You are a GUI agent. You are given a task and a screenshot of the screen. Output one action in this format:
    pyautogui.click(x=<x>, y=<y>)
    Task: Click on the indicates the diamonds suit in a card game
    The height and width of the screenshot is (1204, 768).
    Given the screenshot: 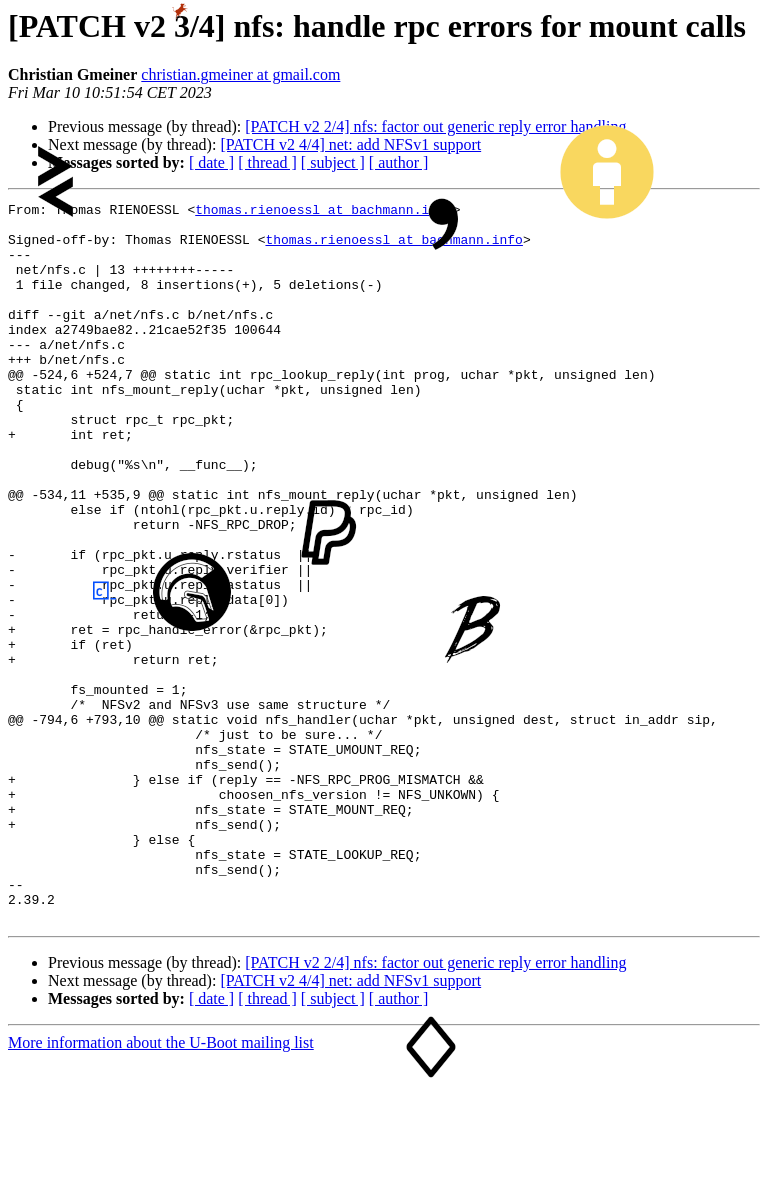 What is the action you would take?
    pyautogui.click(x=431, y=1047)
    